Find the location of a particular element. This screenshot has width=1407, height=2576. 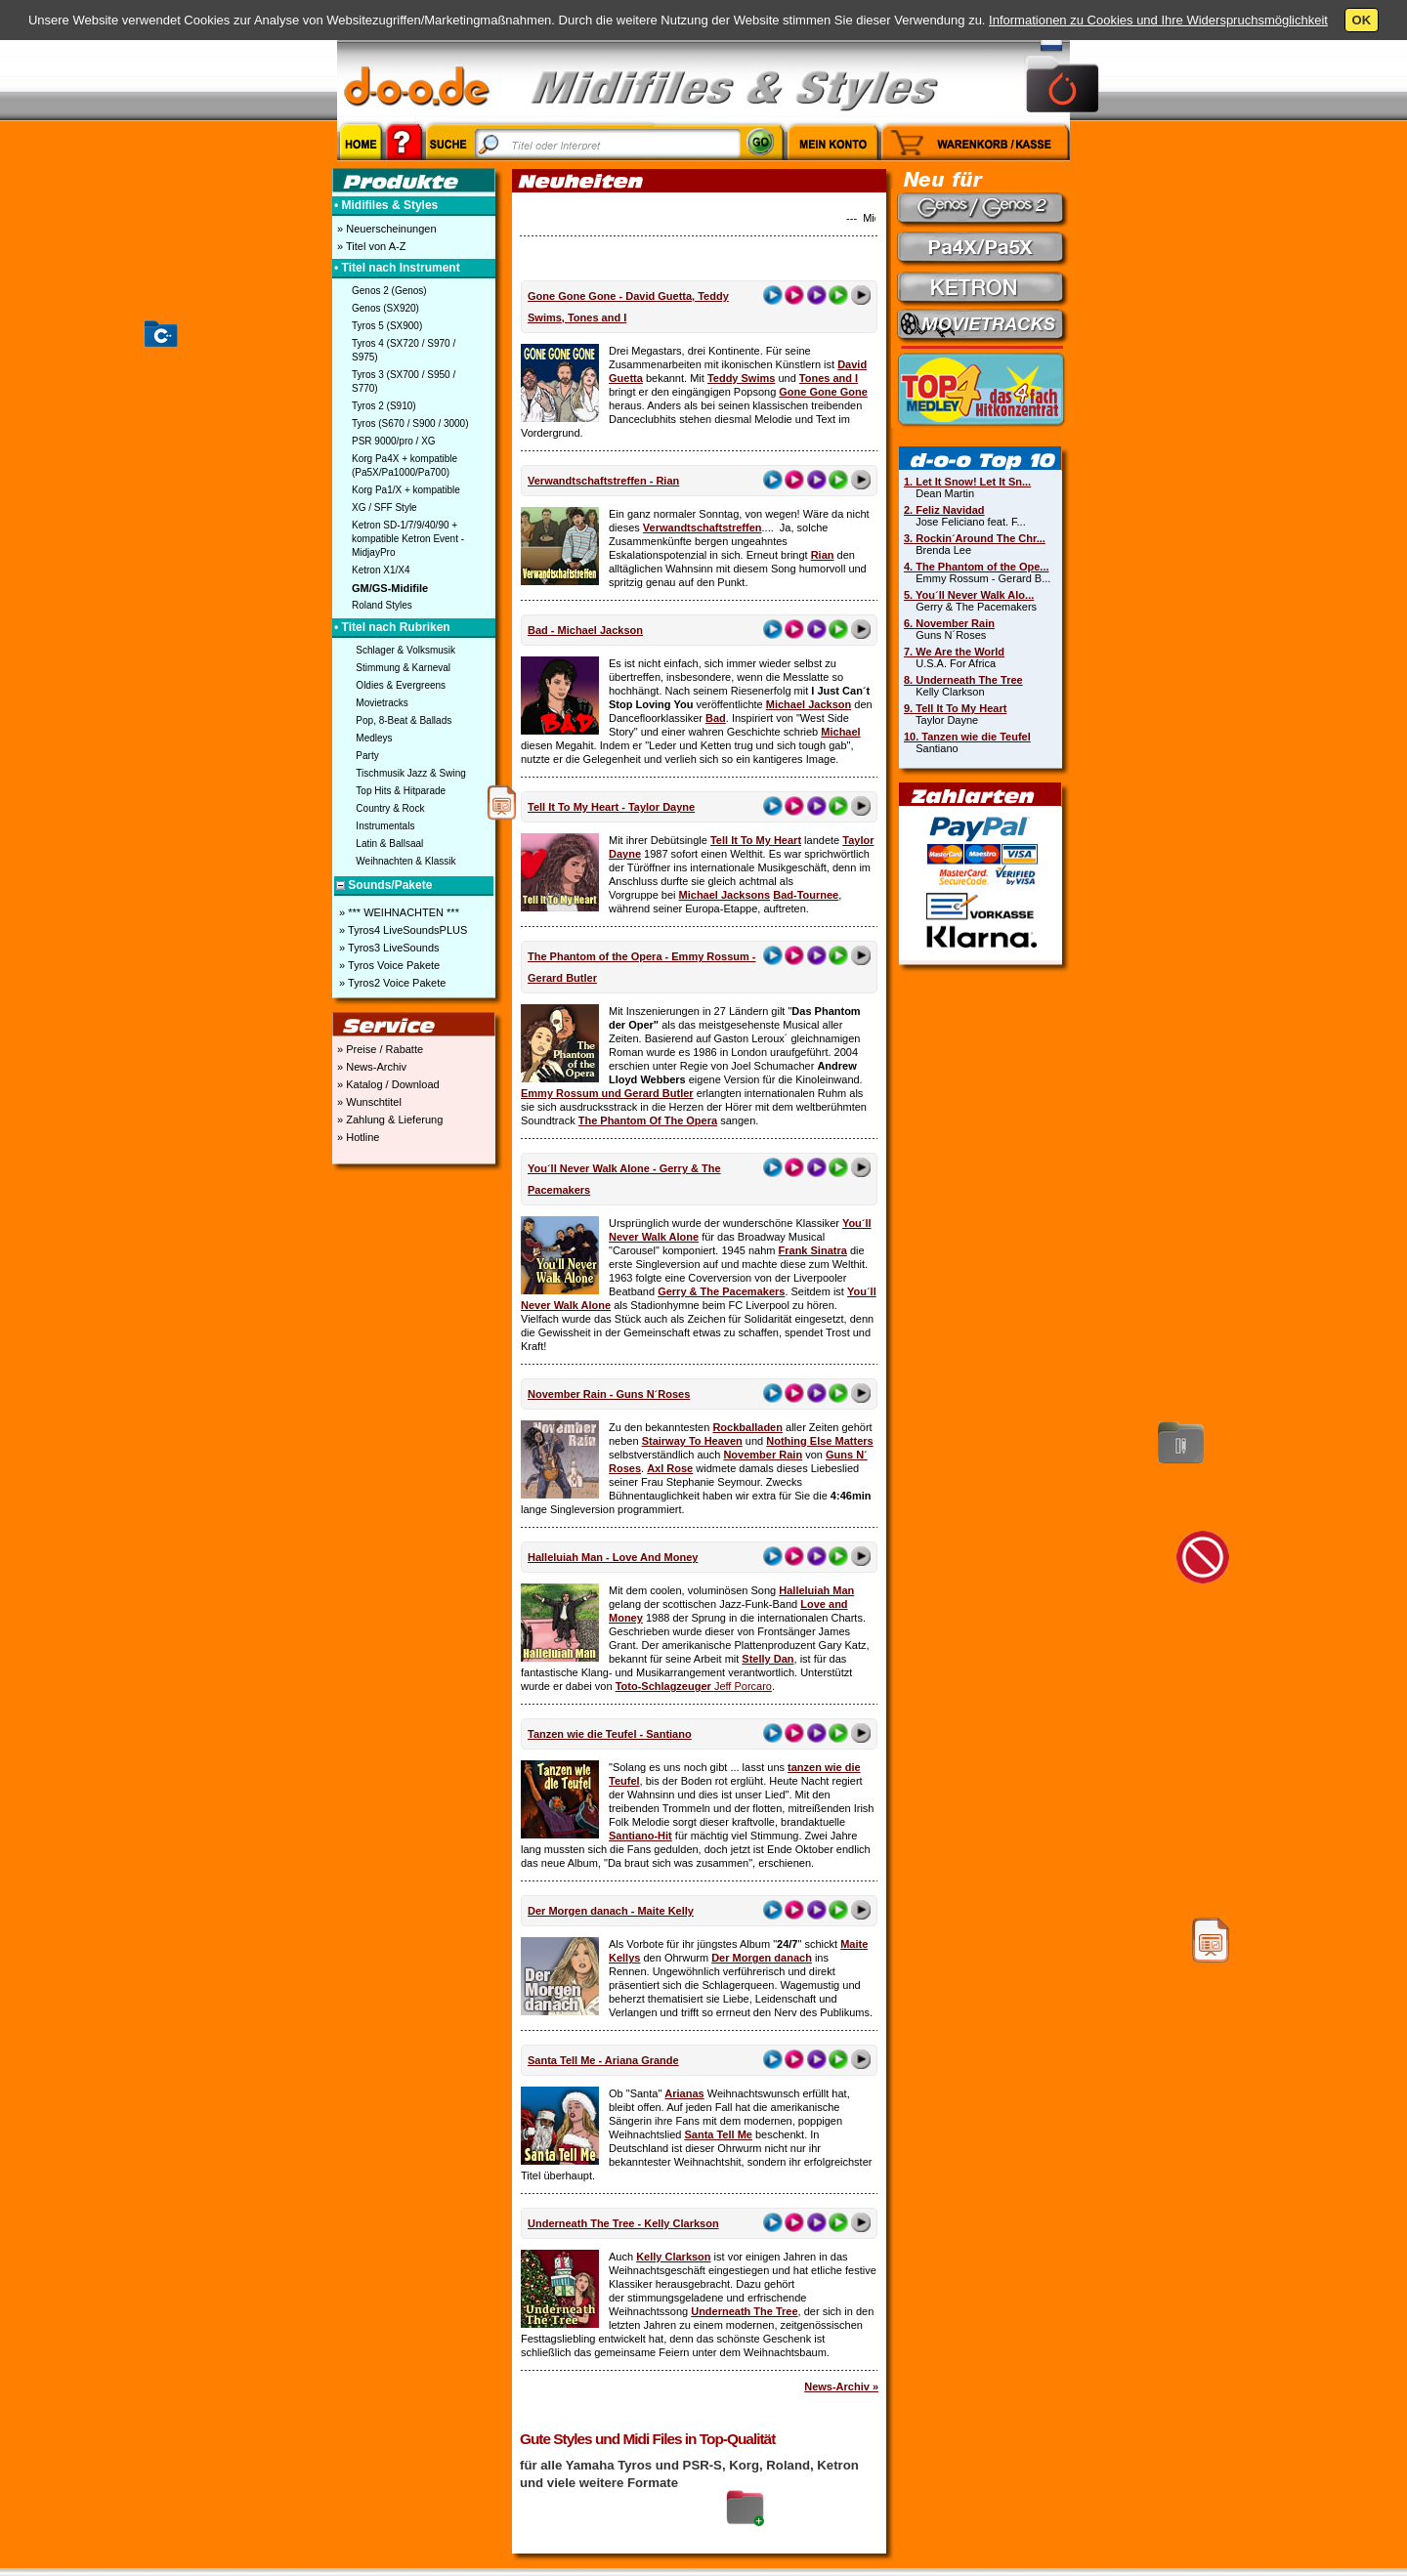

open a presentation file is located at coordinates (1211, 1940).